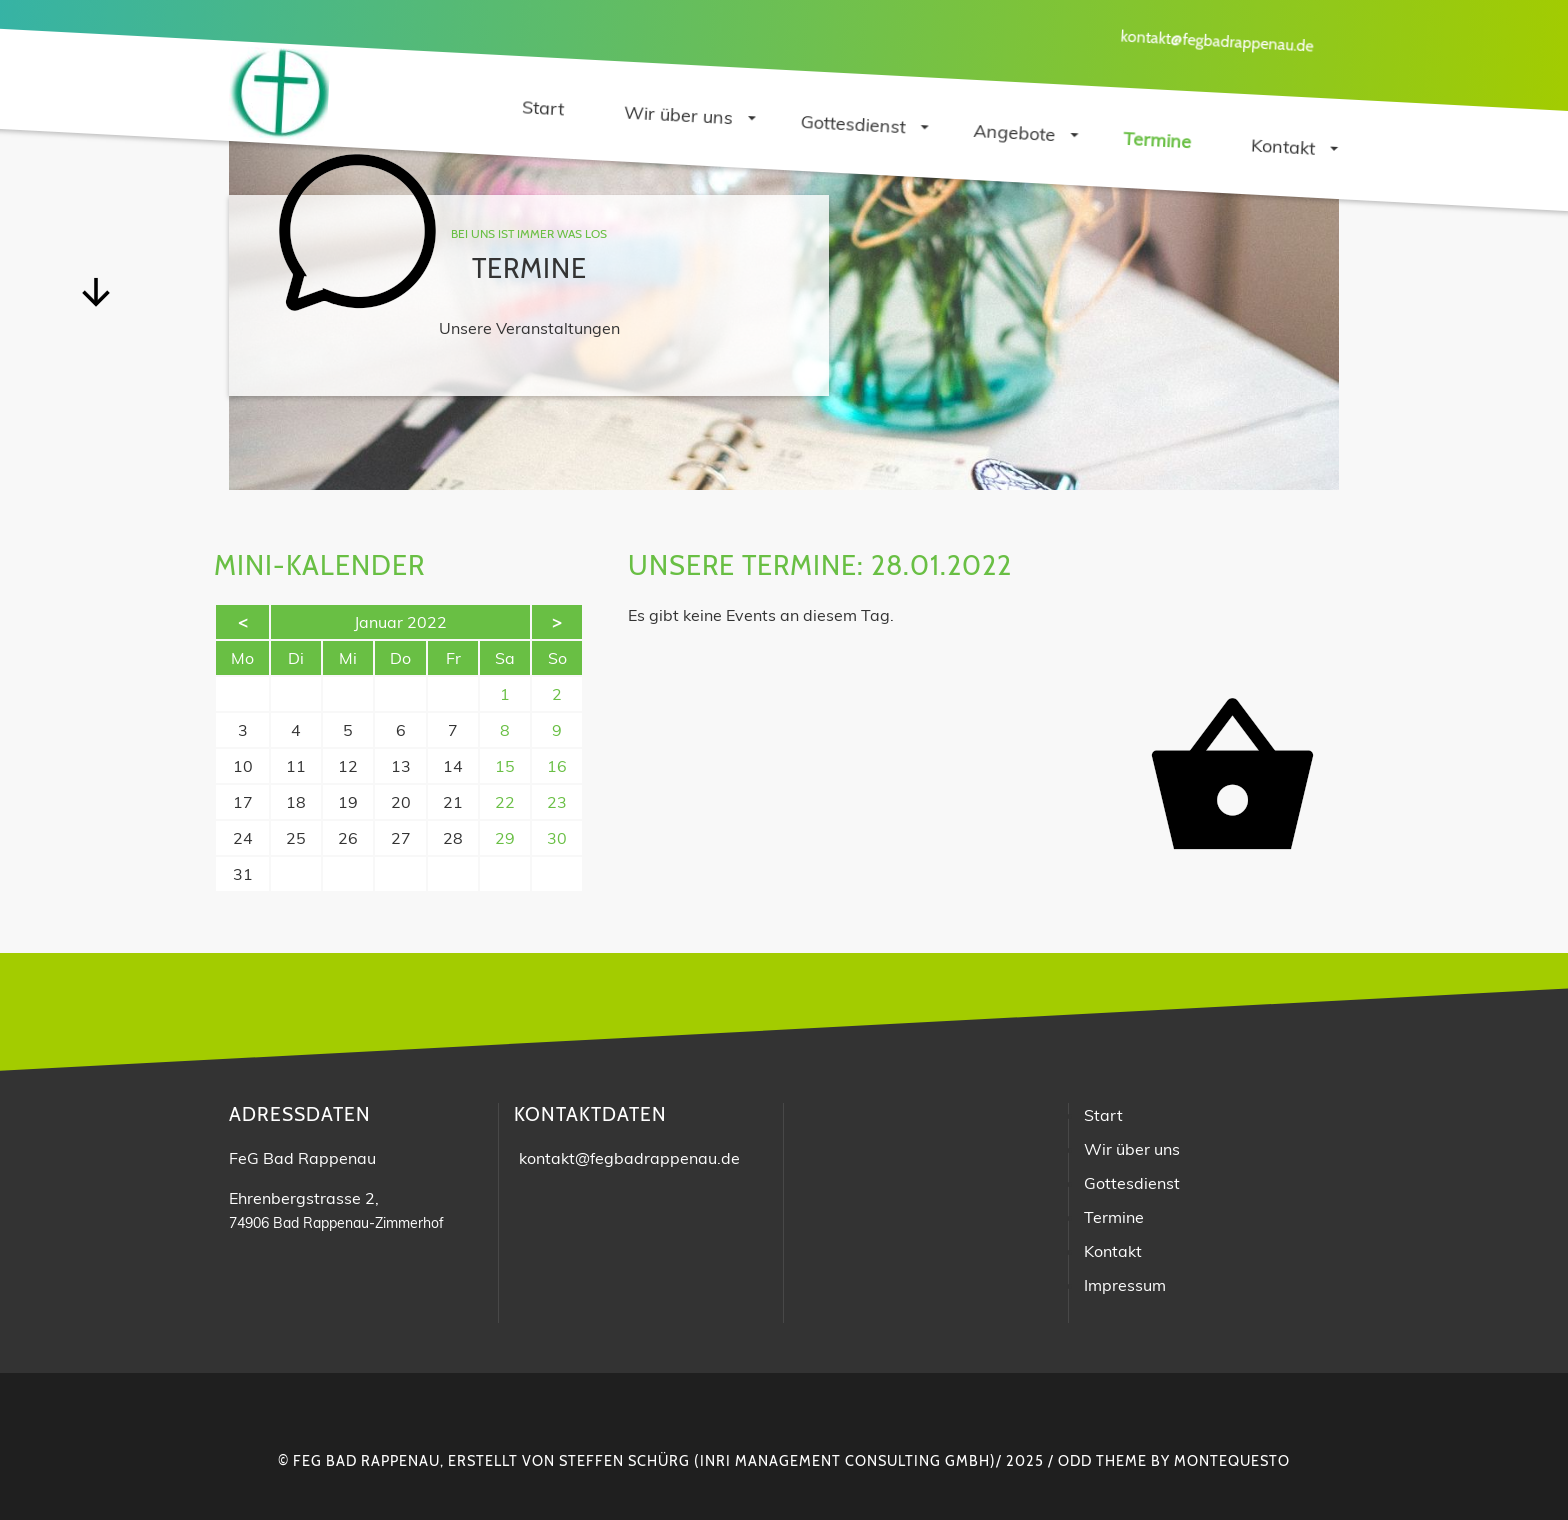 This screenshot has height=1520, width=1568. Describe the element at coordinates (96, 292) in the screenshot. I see `scroll down or view more content` at that location.